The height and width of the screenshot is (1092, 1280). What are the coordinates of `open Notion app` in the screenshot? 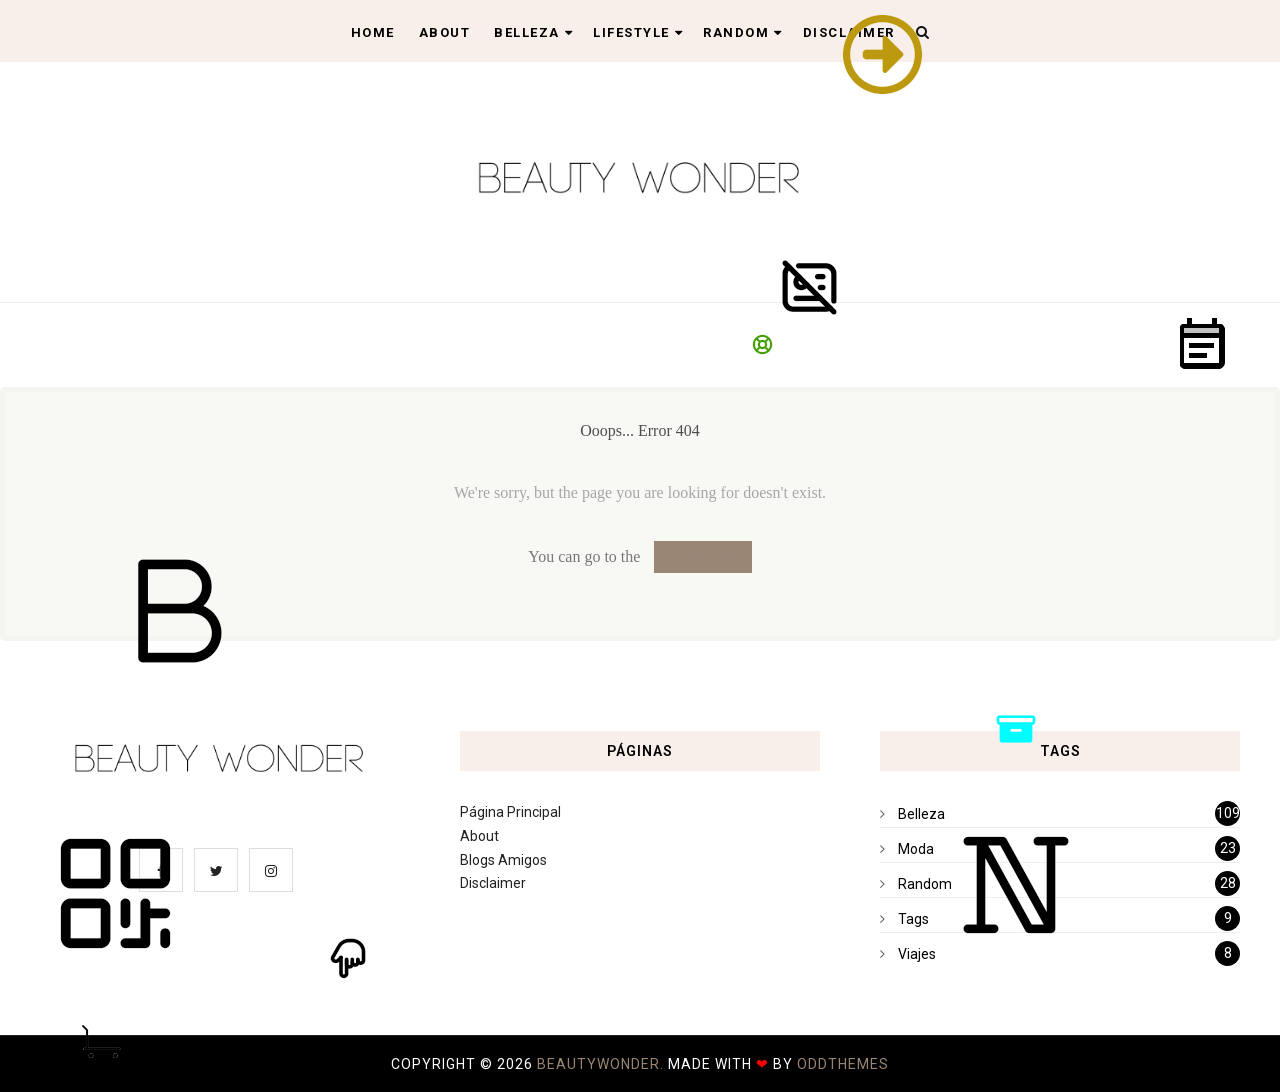 It's located at (1016, 885).